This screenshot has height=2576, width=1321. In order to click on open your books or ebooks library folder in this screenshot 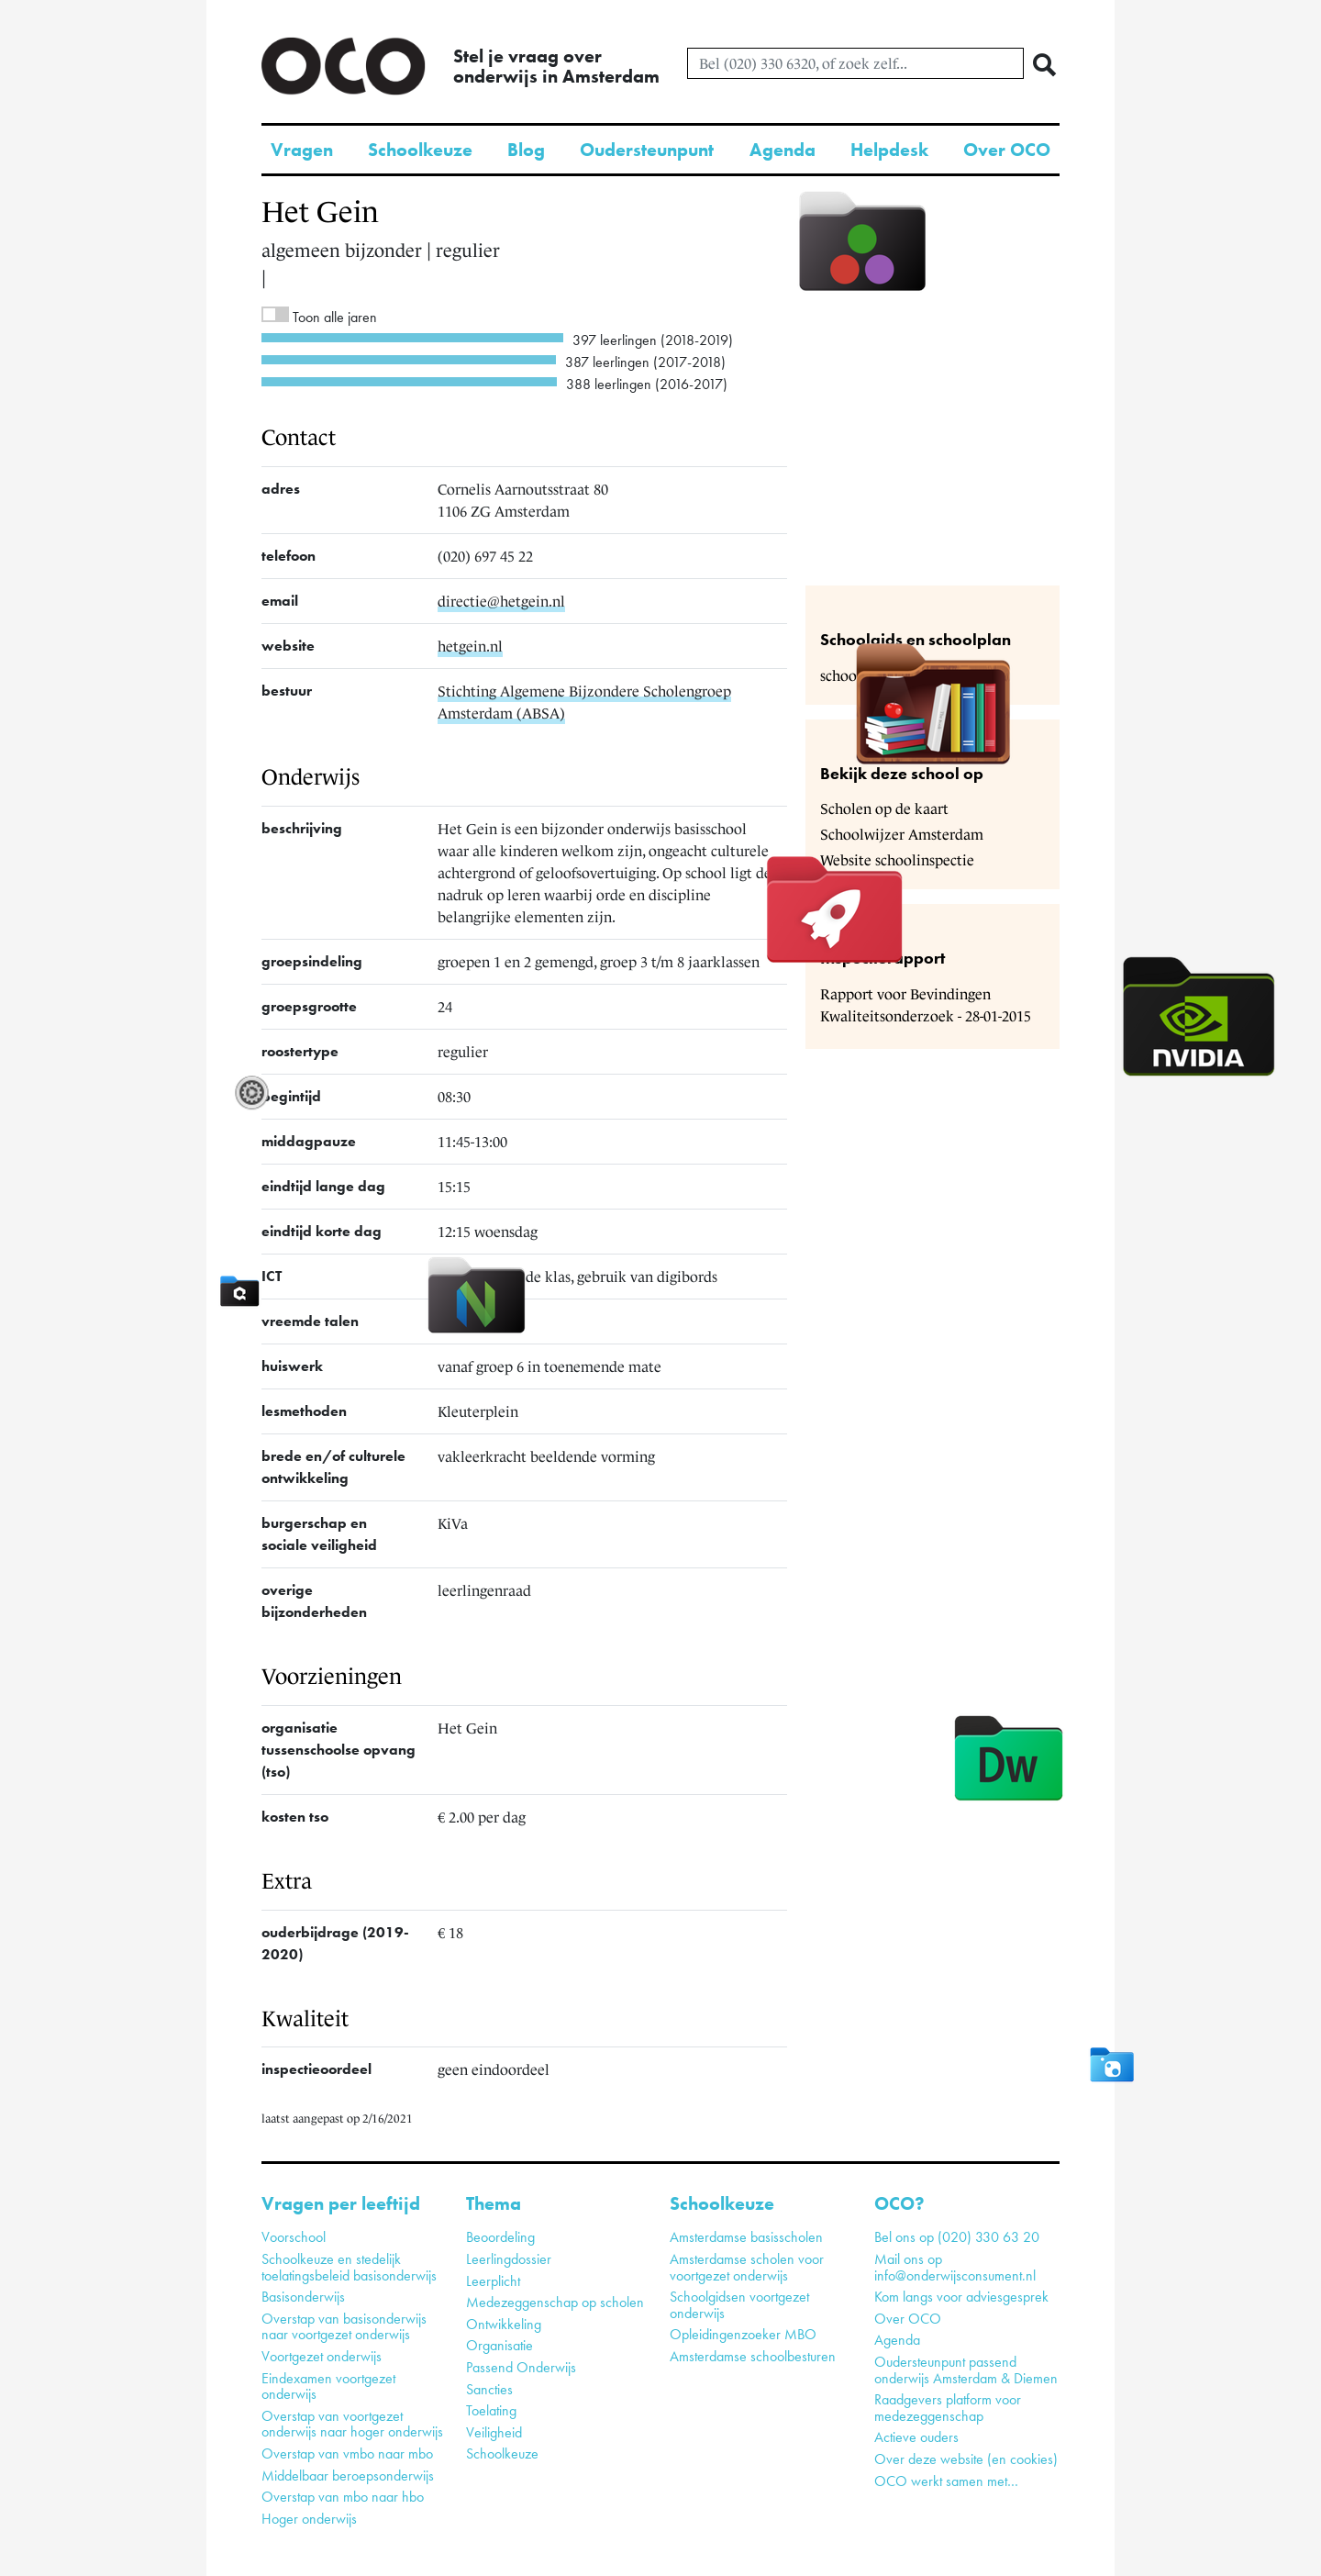, I will do `click(932, 708)`.